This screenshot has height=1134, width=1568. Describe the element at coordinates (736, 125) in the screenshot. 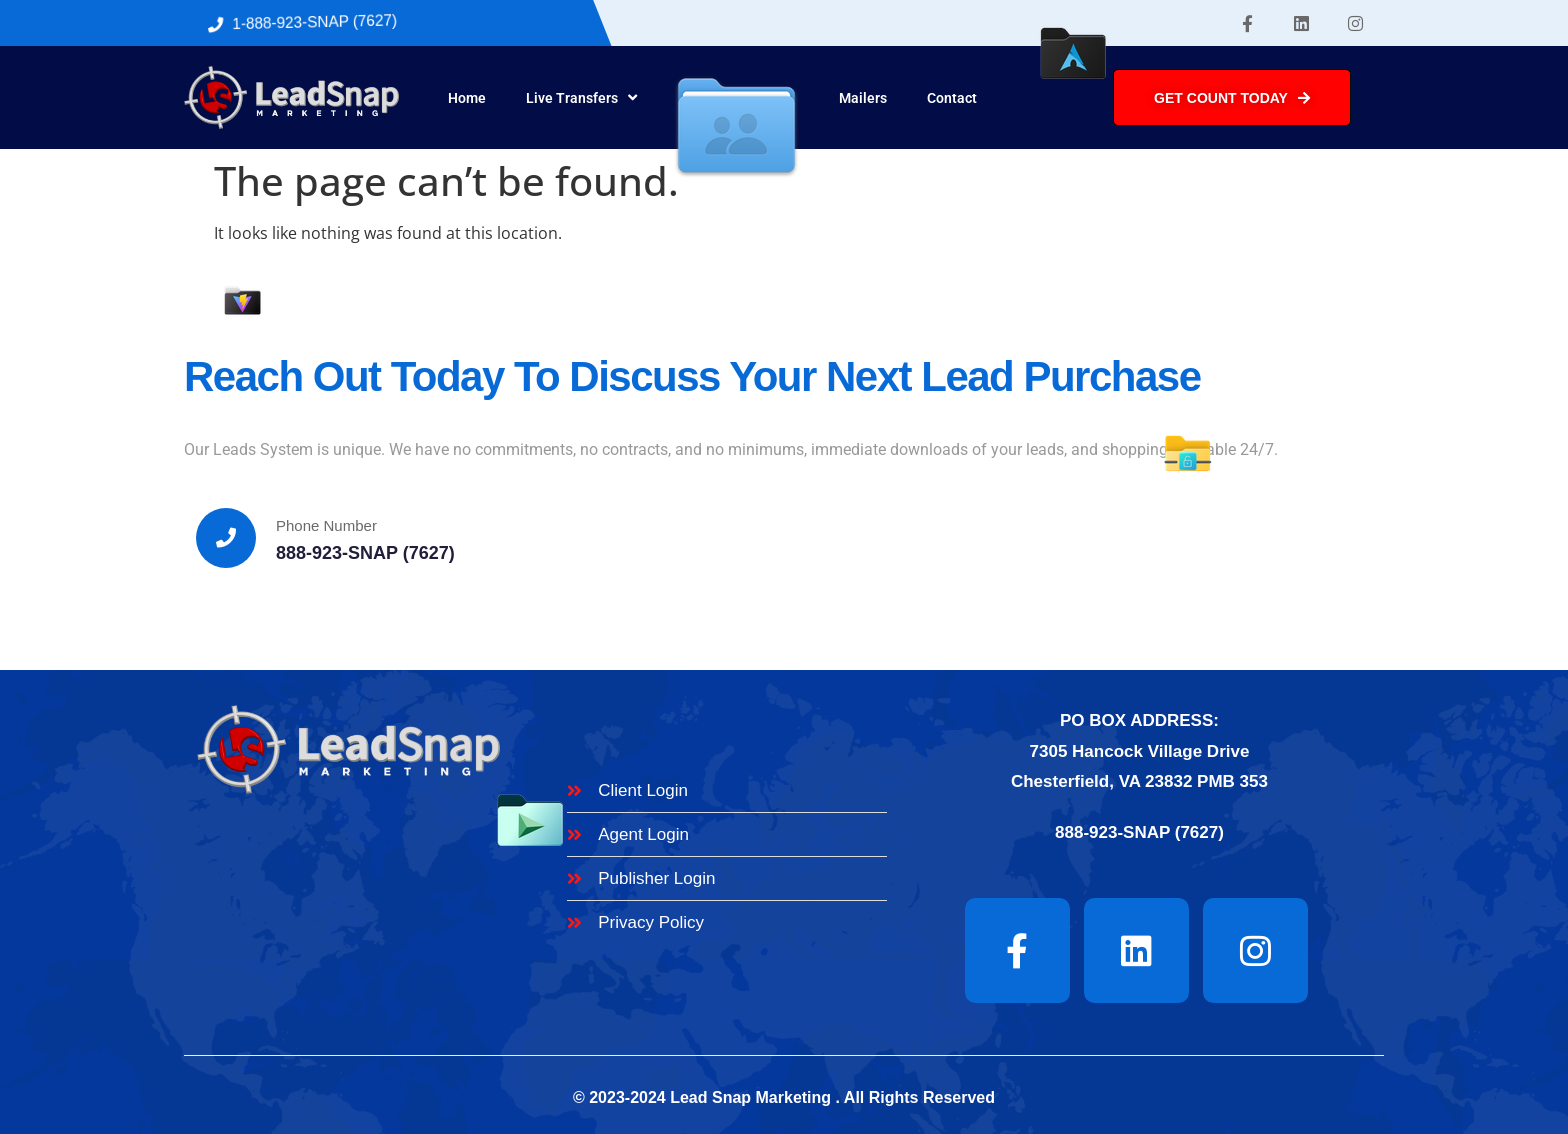

I see `open the servers folder` at that location.